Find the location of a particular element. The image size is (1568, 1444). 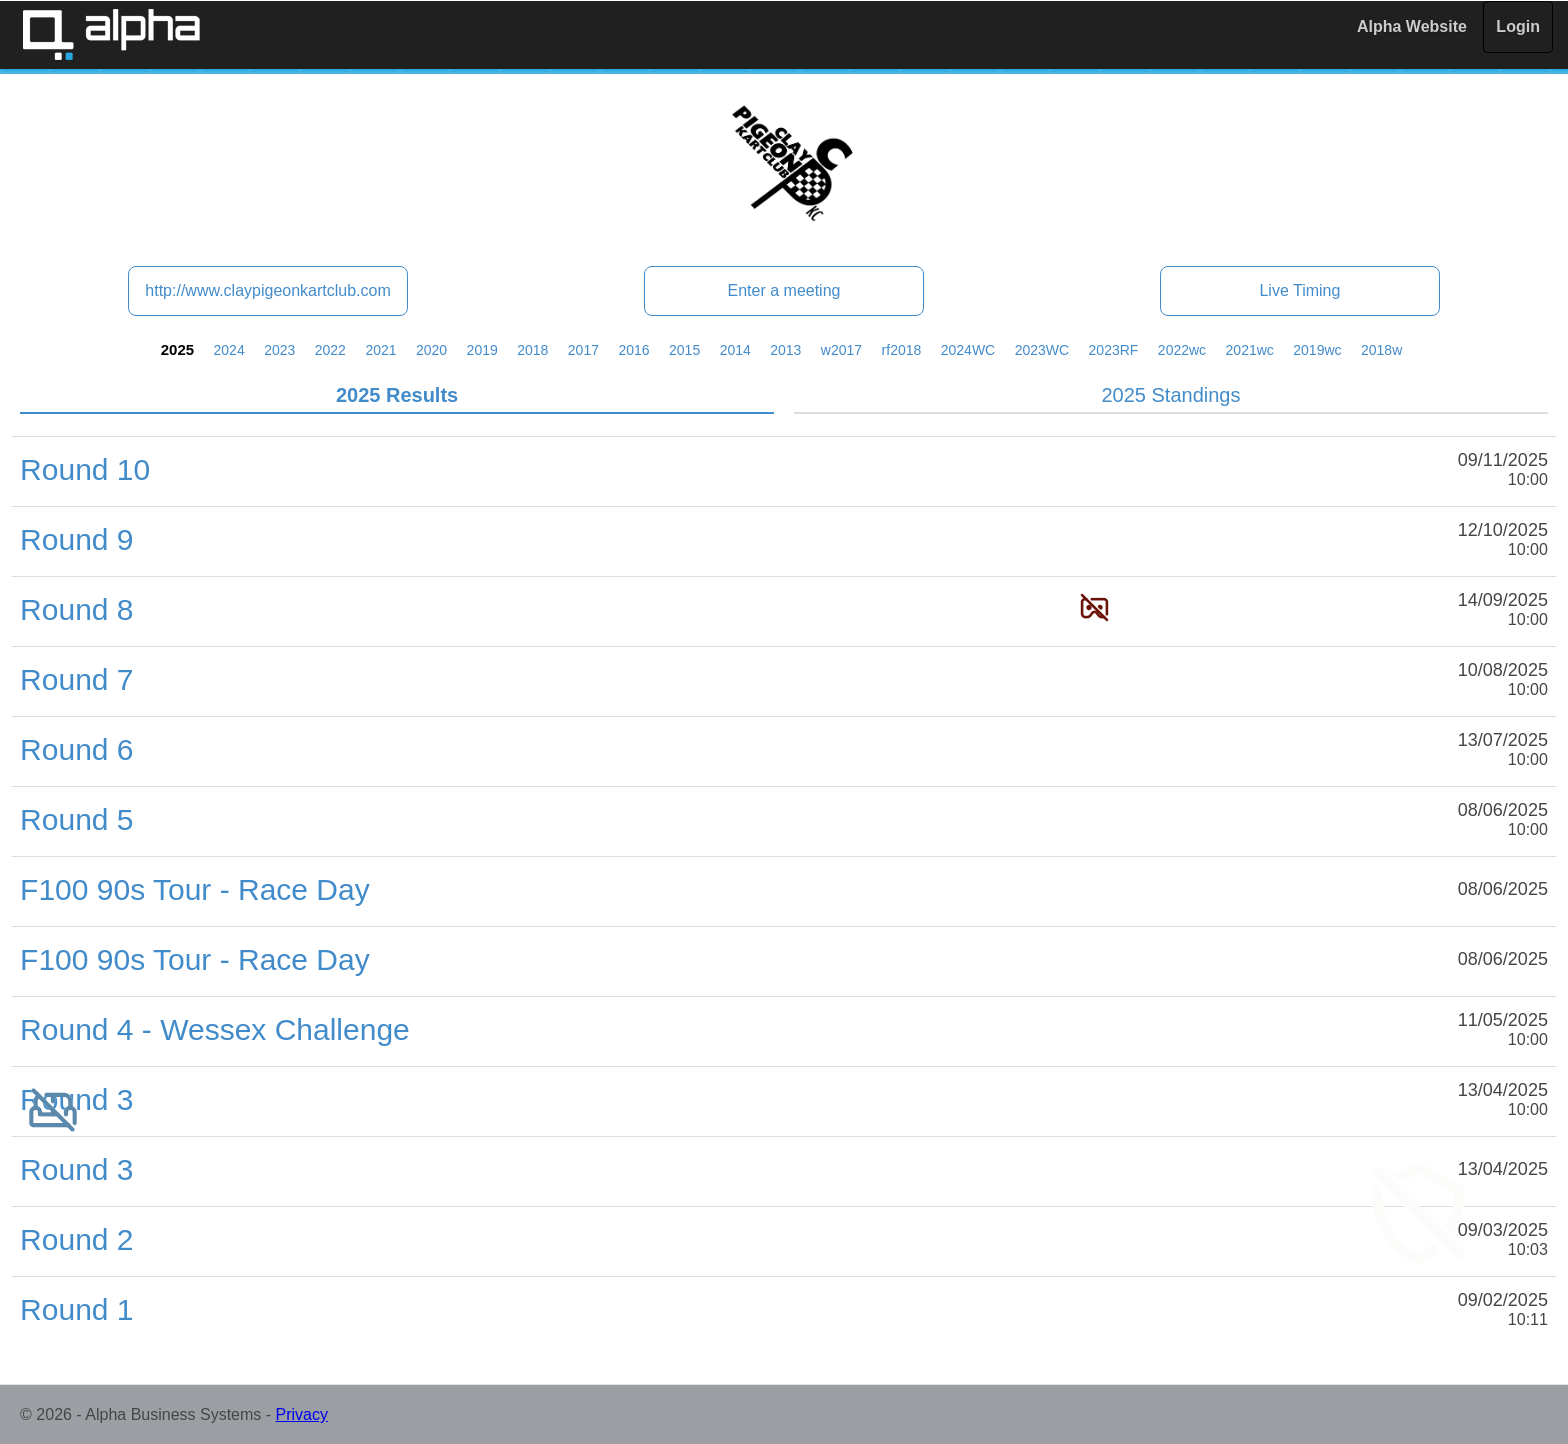

disable security protection is located at coordinates (1418, 1213).